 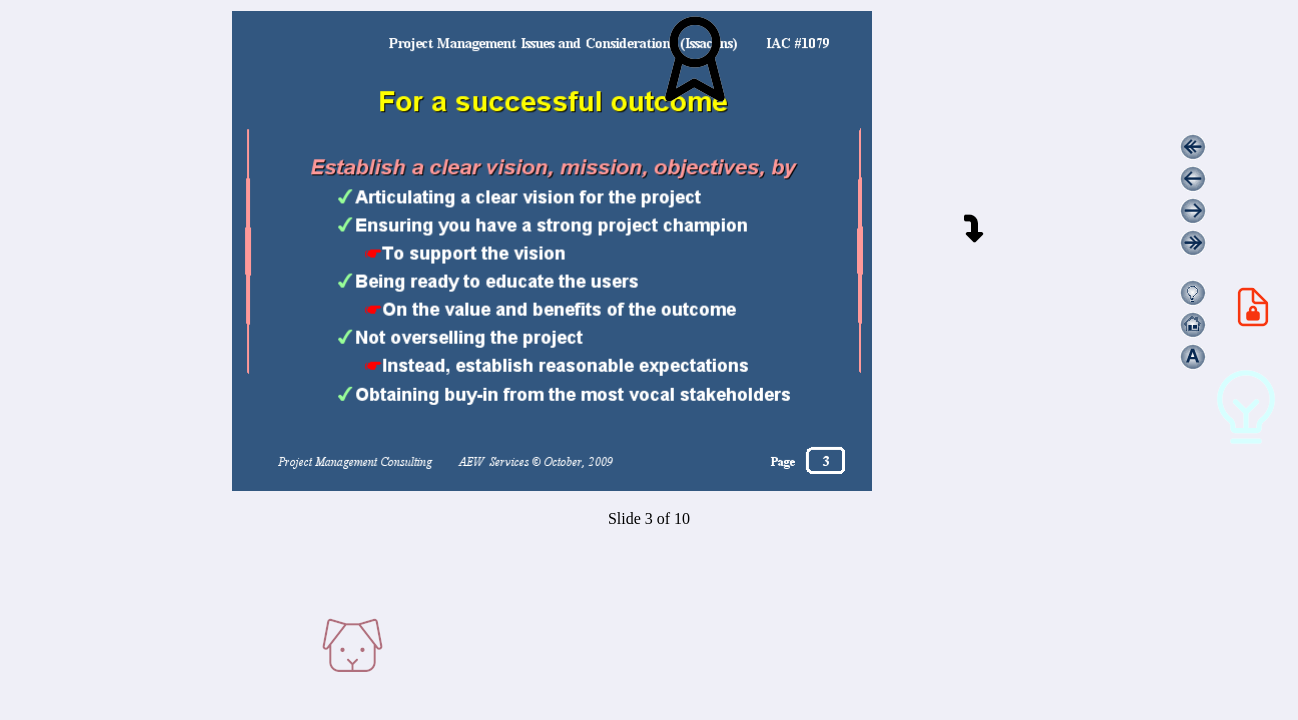 I want to click on view a protected or encrypted document, so click(x=1253, y=307).